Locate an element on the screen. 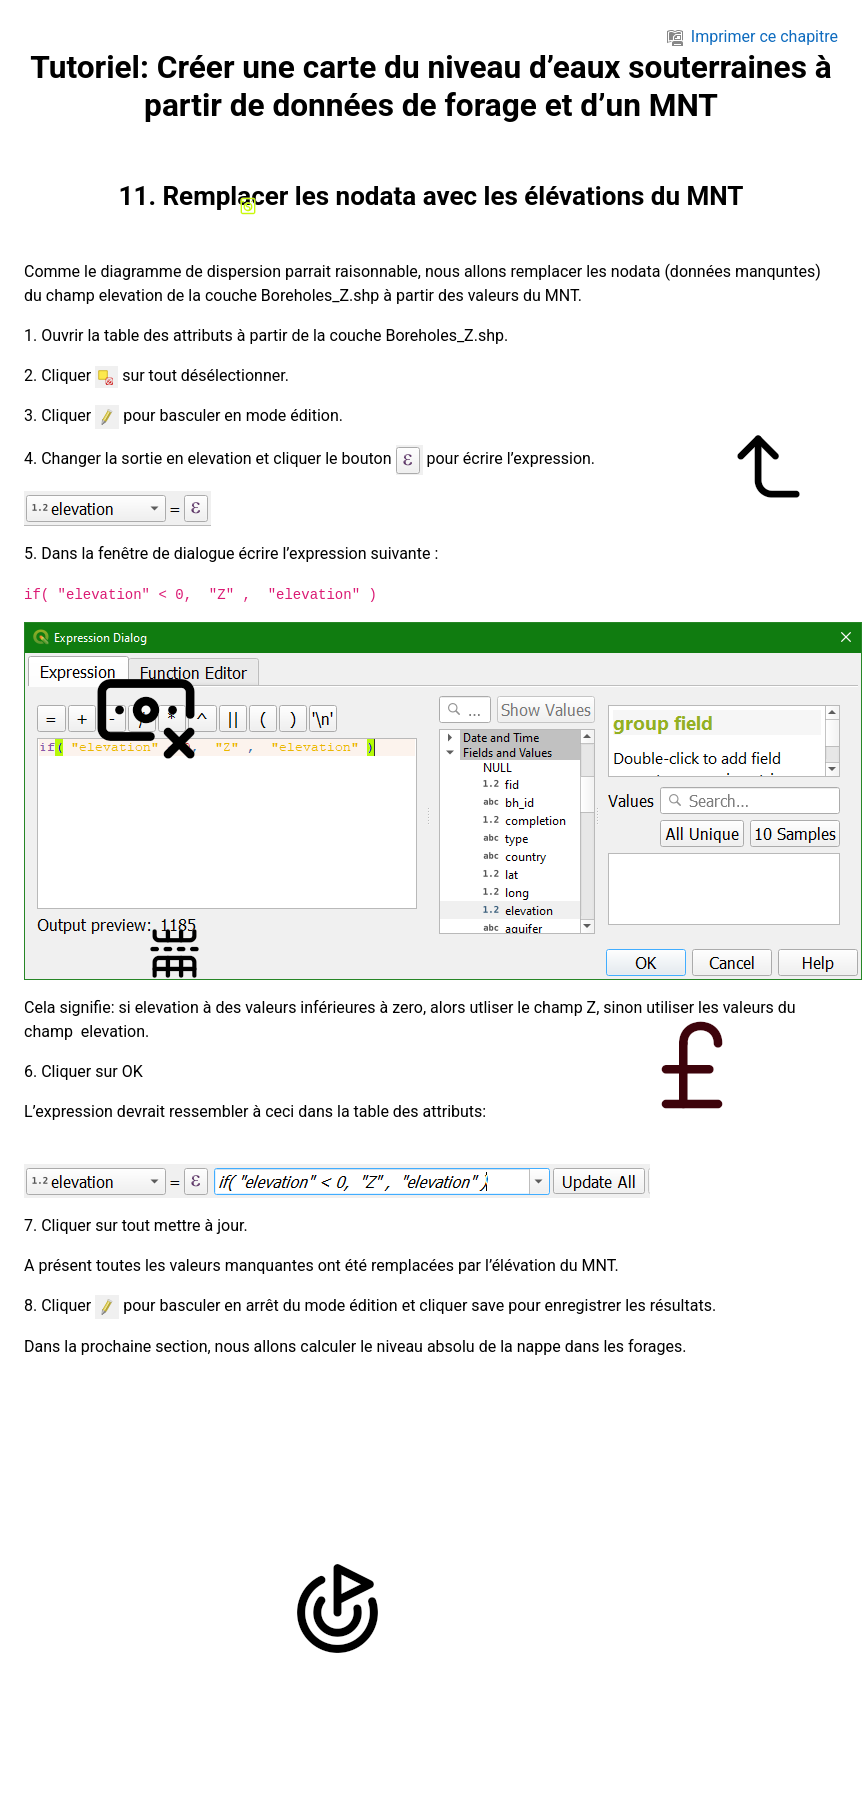 This screenshot has width=862, height=1812. split table rows into separate sections is located at coordinates (174, 953).